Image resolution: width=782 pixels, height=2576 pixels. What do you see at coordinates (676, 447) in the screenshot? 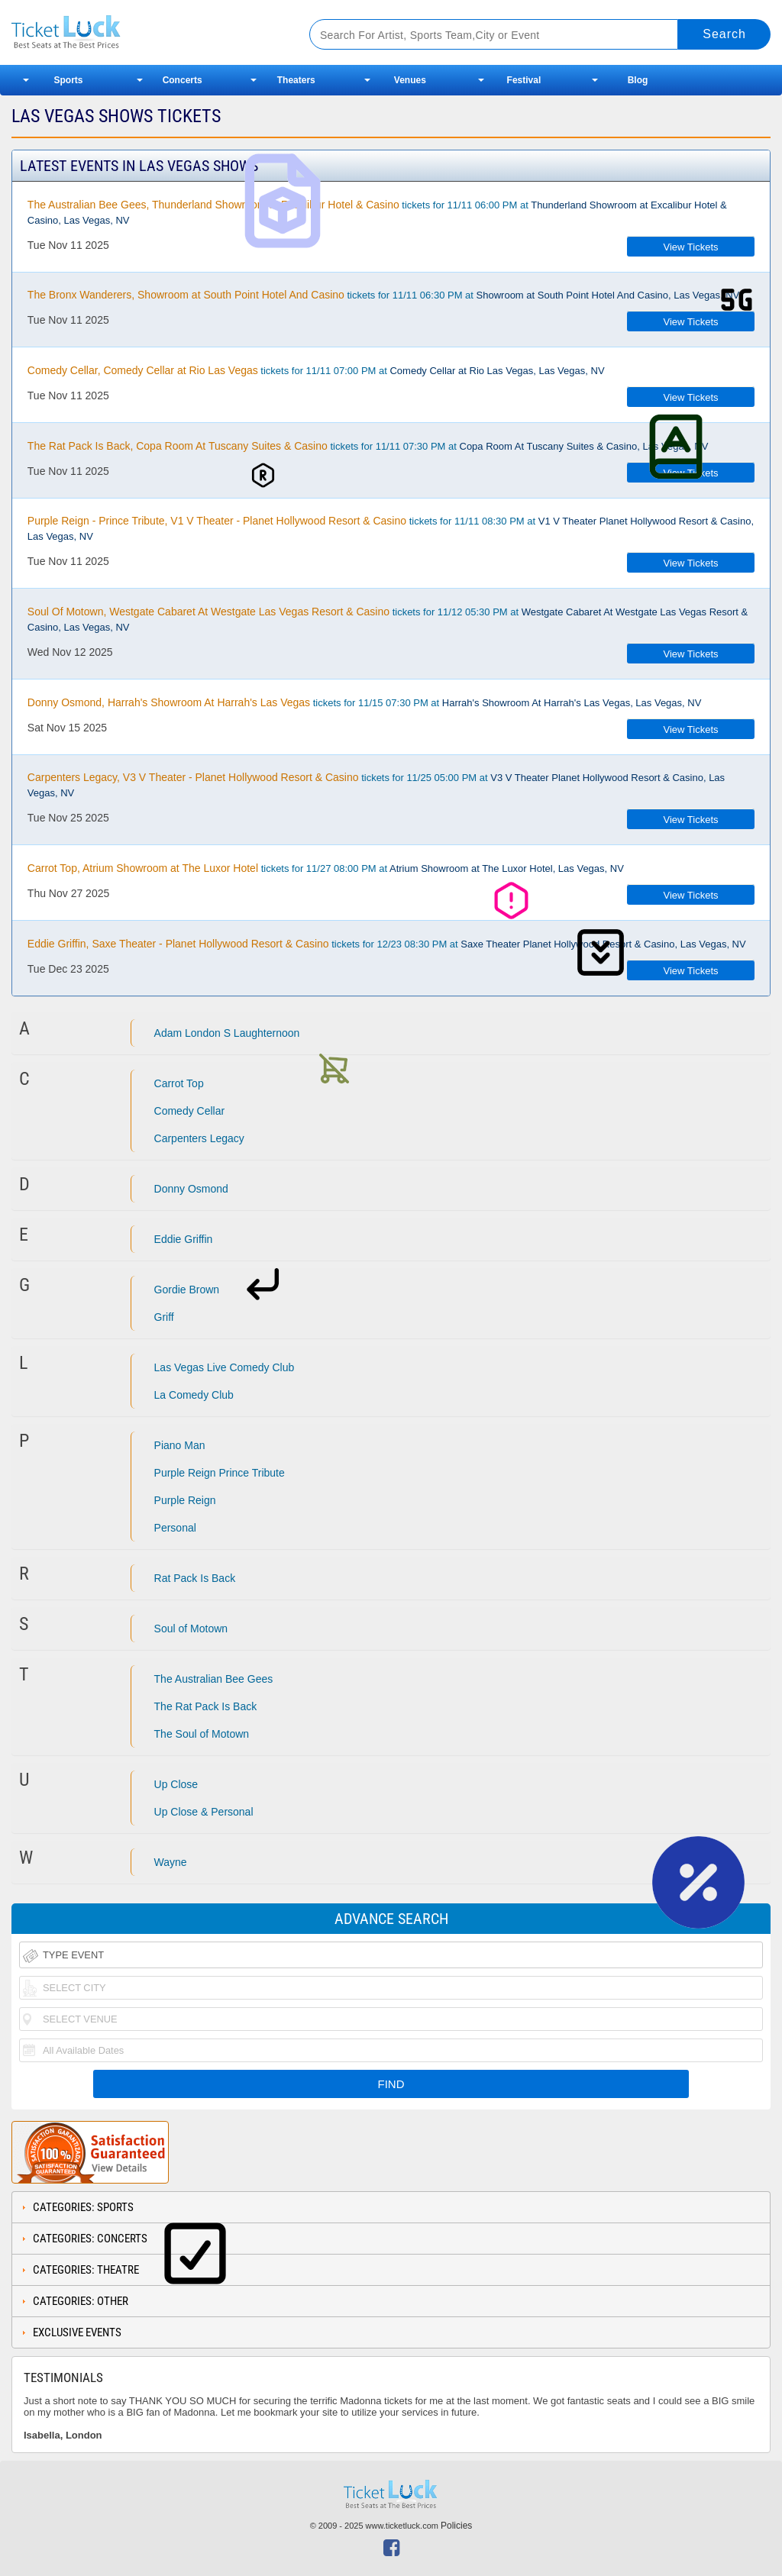
I see `access dictionary or glossary` at bounding box center [676, 447].